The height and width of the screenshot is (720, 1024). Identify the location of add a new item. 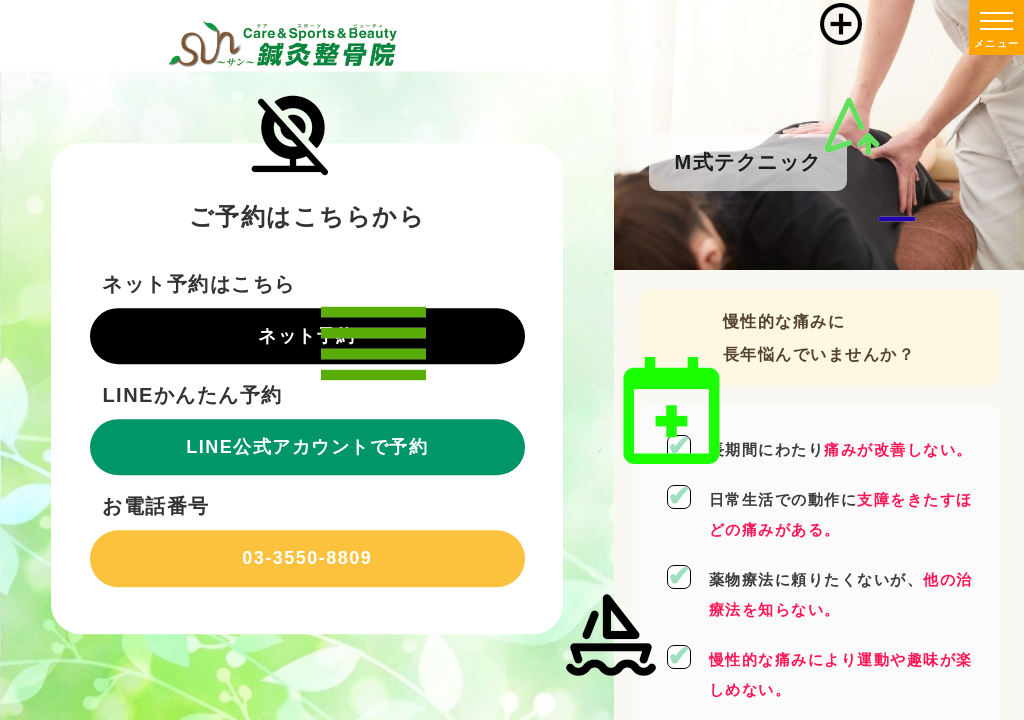
(841, 24).